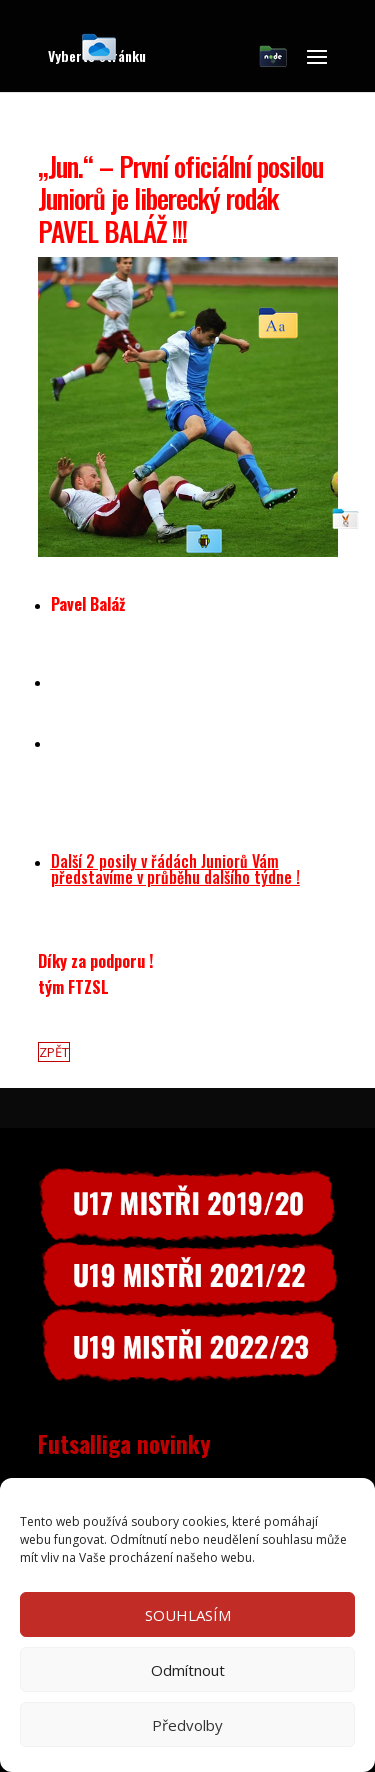  I want to click on folder containing android app files, so click(204, 540).